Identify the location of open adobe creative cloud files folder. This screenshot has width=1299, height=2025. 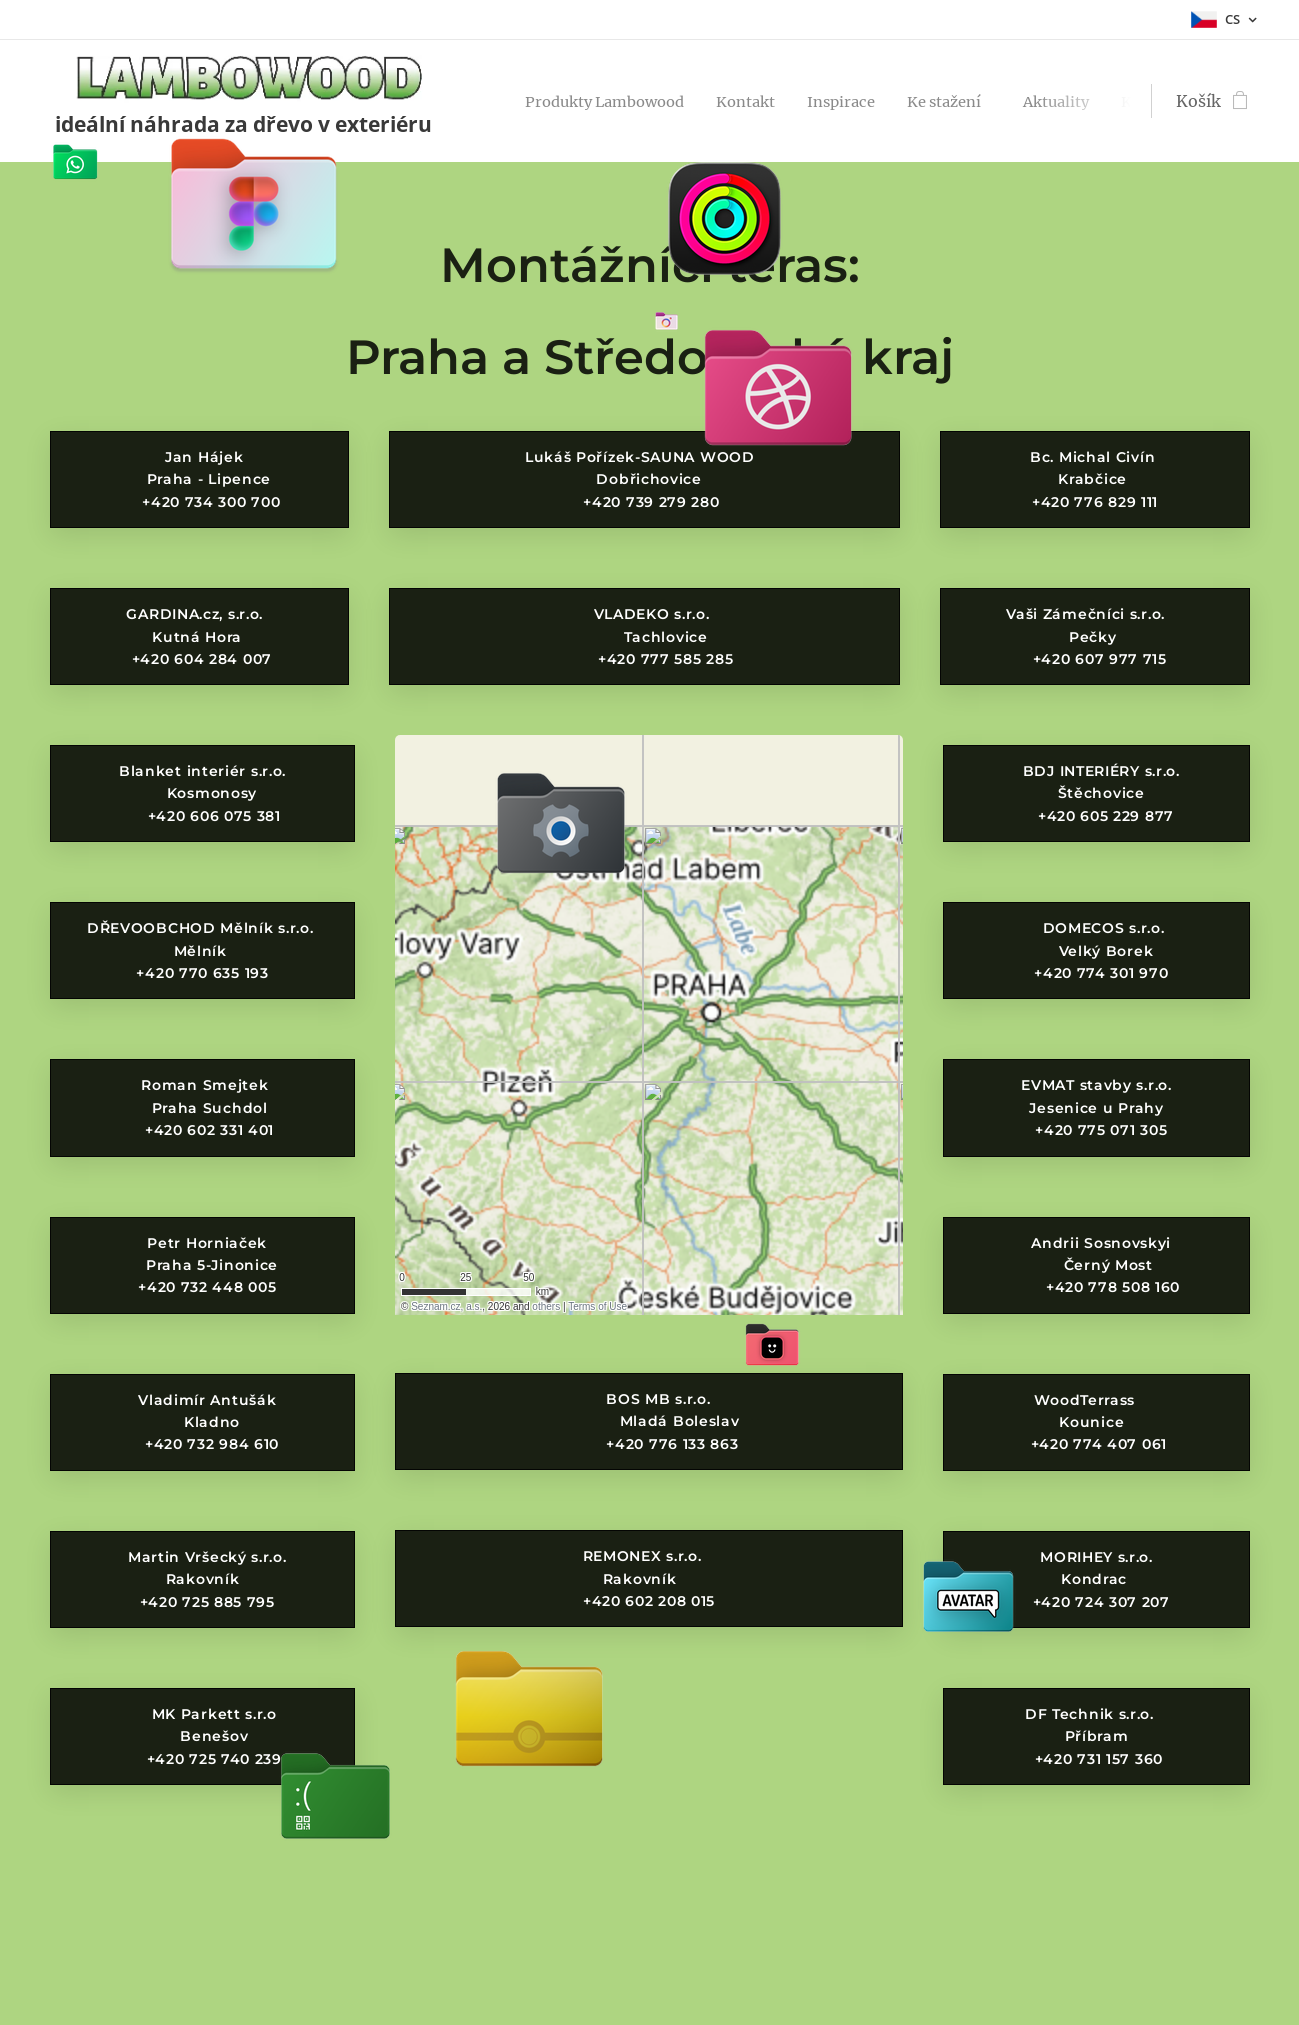
(772, 1346).